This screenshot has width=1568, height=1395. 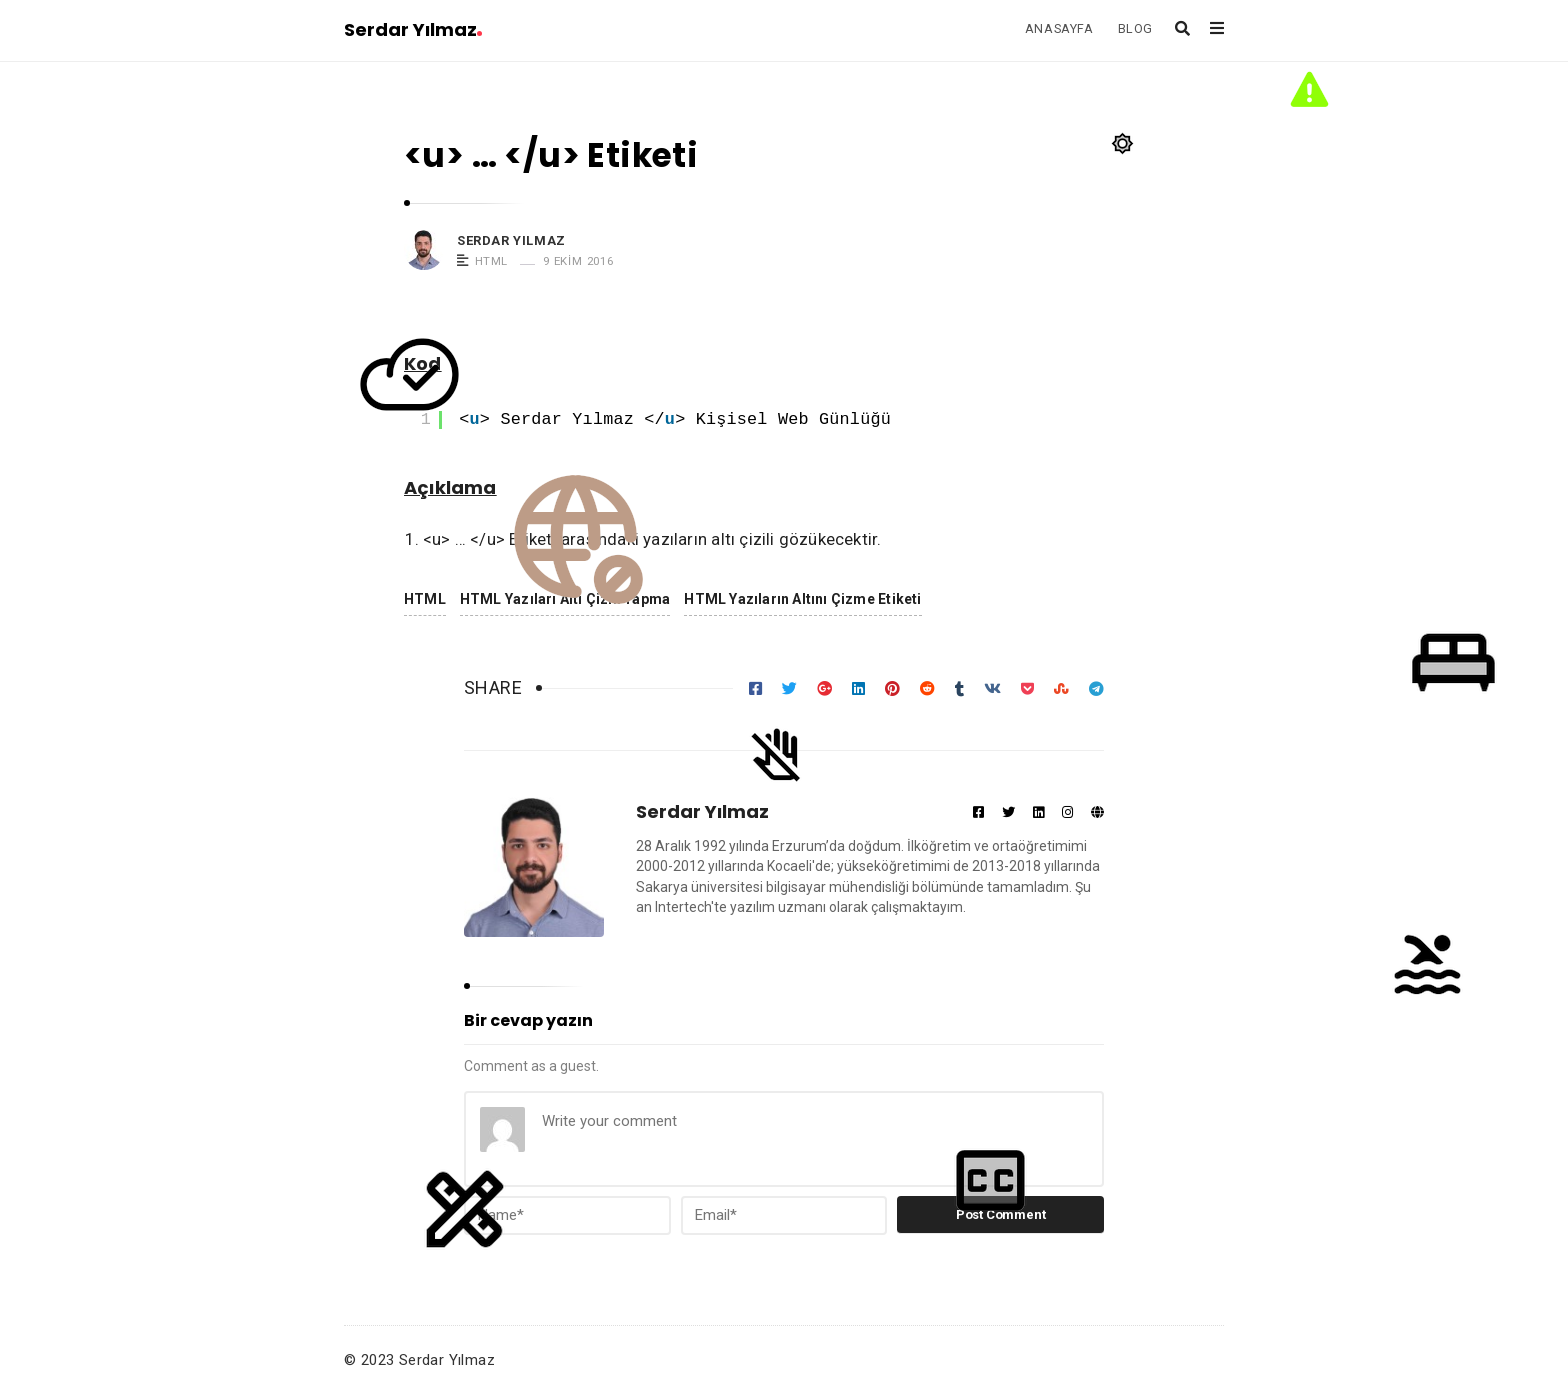 What do you see at coordinates (409, 374) in the screenshot?
I see `file successfully uploaded to cloud storage` at bounding box center [409, 374].